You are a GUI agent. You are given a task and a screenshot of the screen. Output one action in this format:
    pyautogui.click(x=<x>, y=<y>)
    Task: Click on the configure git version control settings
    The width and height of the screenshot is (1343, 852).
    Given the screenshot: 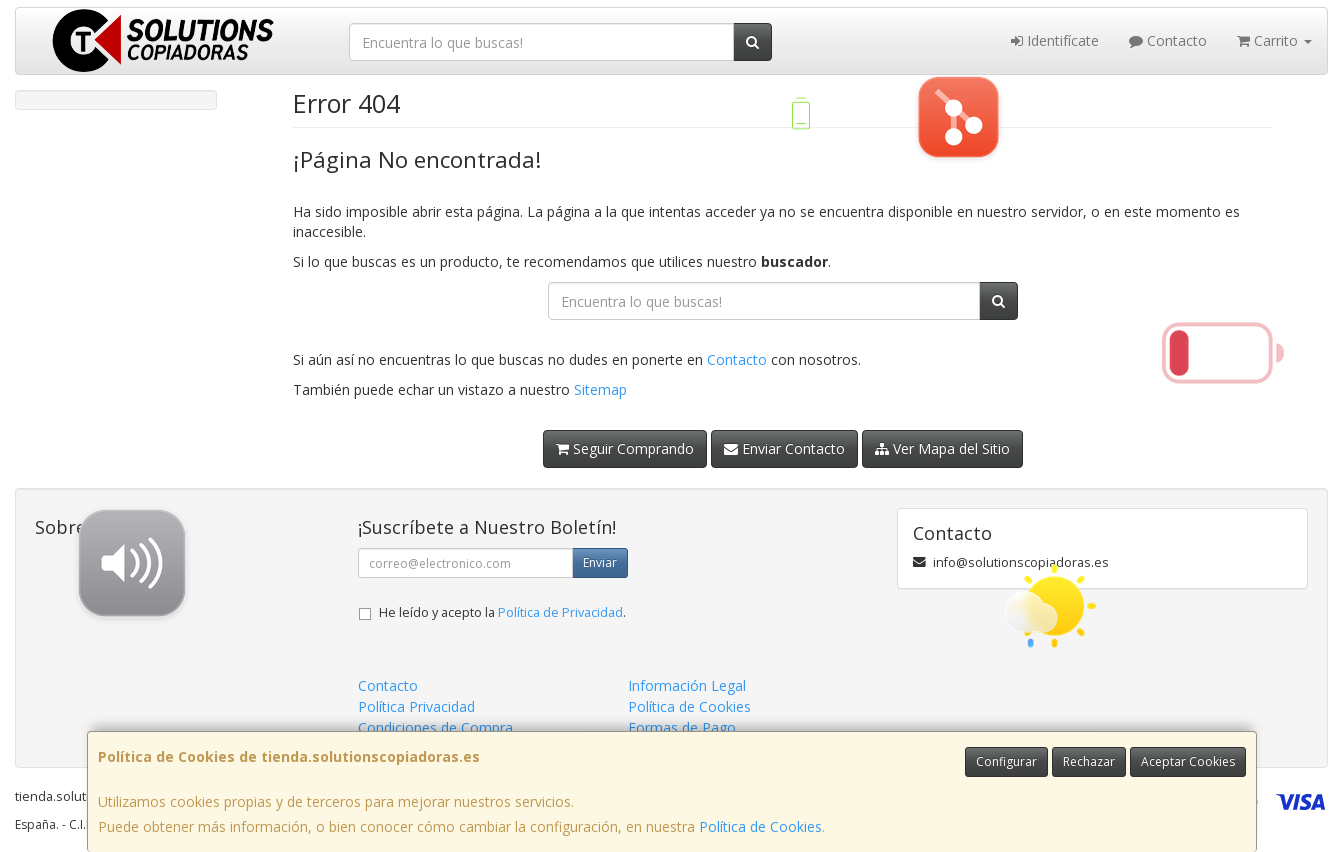 What is the action you would take?
    pyautogui.click(x=958, y=118)
    